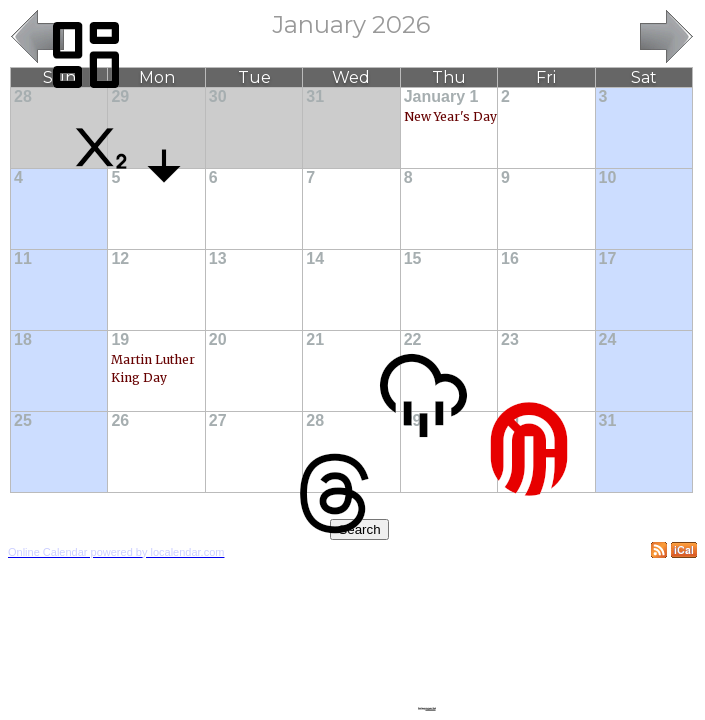 The image size is (705, 720). Describe the element at coordinates (334, 493) in the screenshot. I see `open the Threads app` at that location.